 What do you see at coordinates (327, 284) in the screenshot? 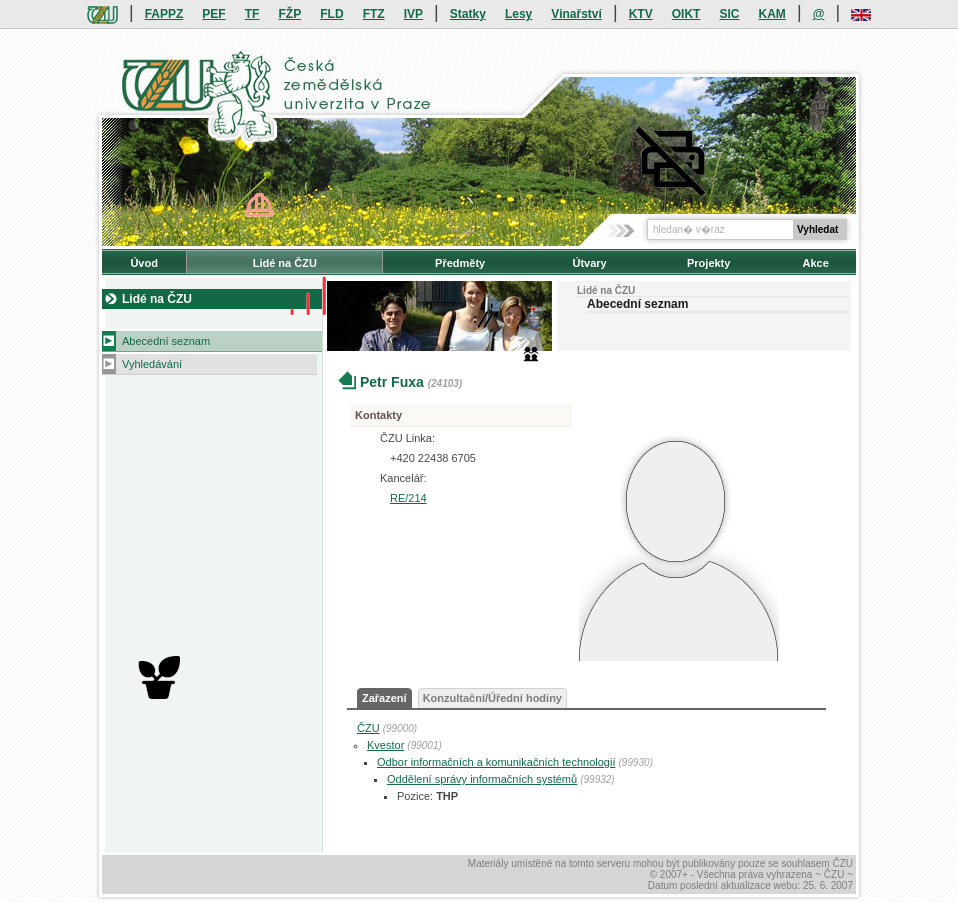
I see `indicates medium cellular signal strength` at bounding box center [327, 284].